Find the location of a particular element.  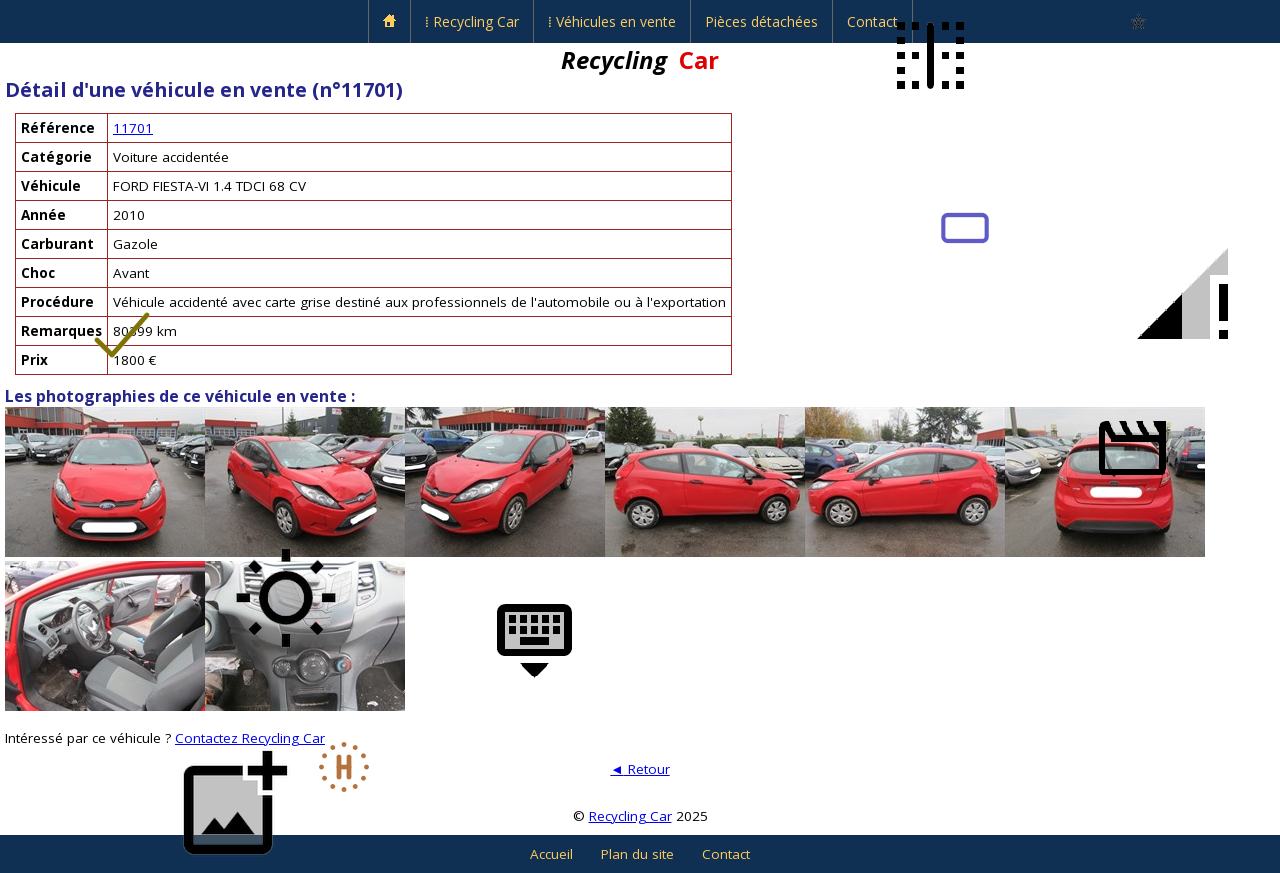

add a vertical border to selected cells is located at coordinates (930, 55).